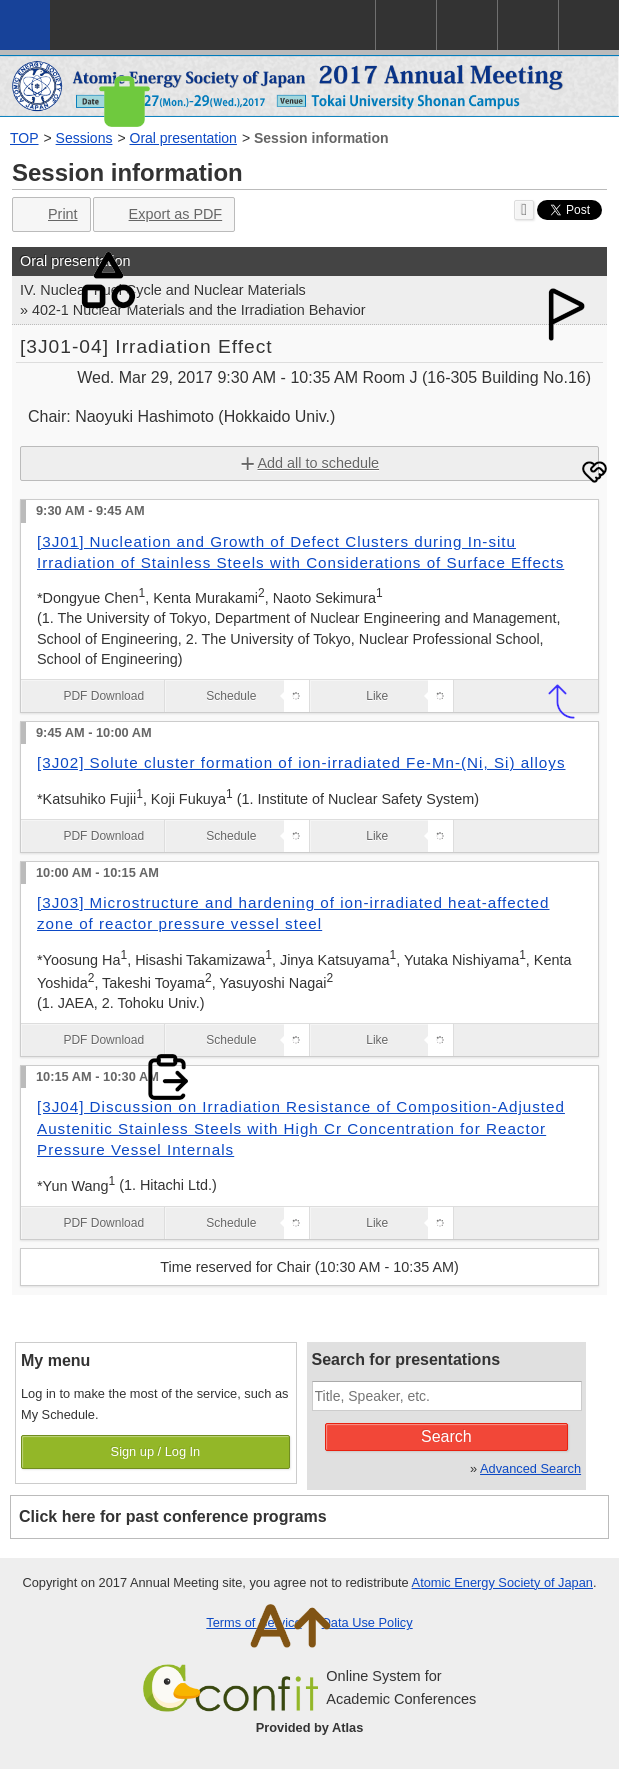  I want to click on access shape tools or drawing options, so click(108, 281).